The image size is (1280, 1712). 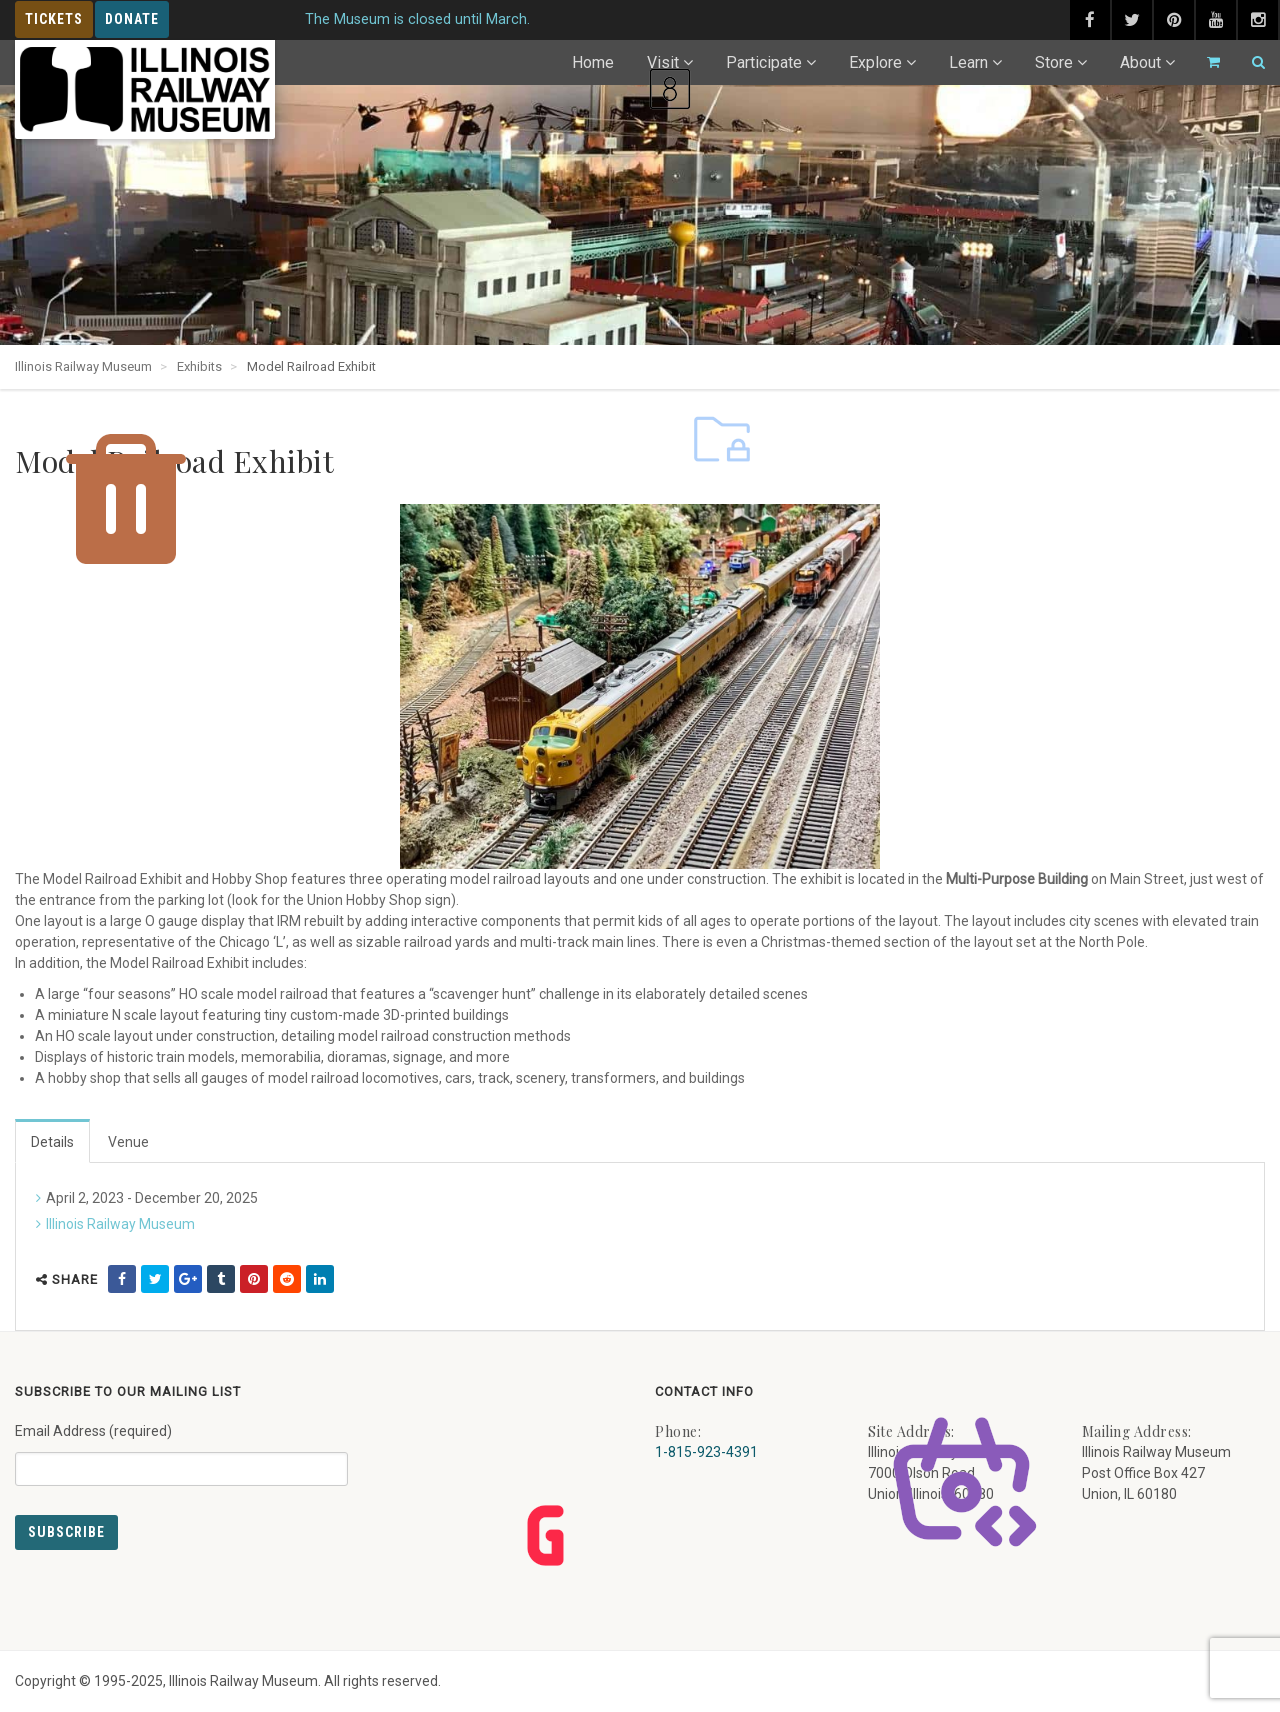 I want to click on access shopping cart API or developer settings, so click(x=961, y=1478).